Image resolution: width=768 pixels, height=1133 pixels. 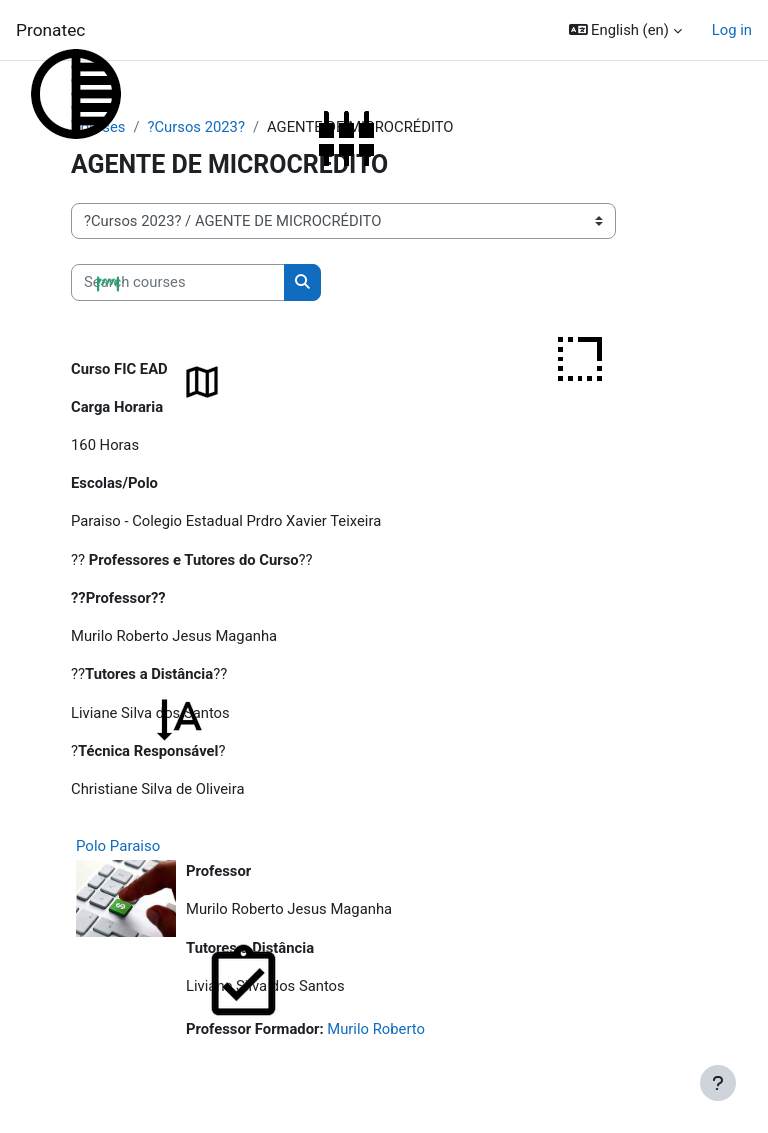 I want to click on open map view, so click(x=202, y=382).